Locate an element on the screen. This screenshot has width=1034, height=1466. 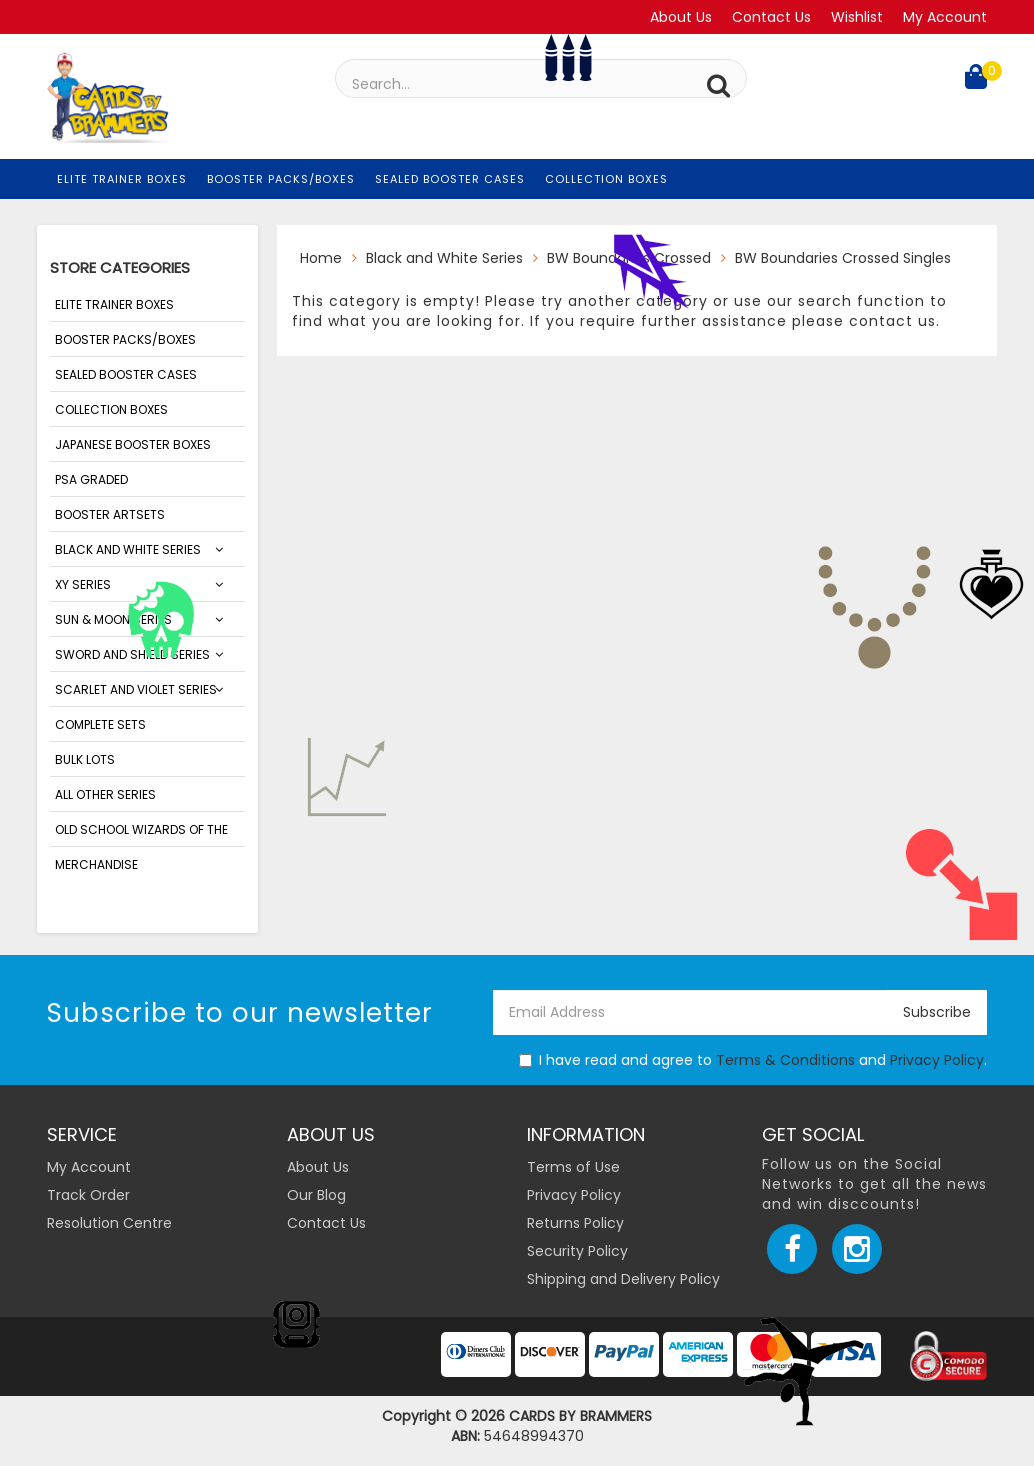
view analytics or statistics is located at coordinates (347, 777).